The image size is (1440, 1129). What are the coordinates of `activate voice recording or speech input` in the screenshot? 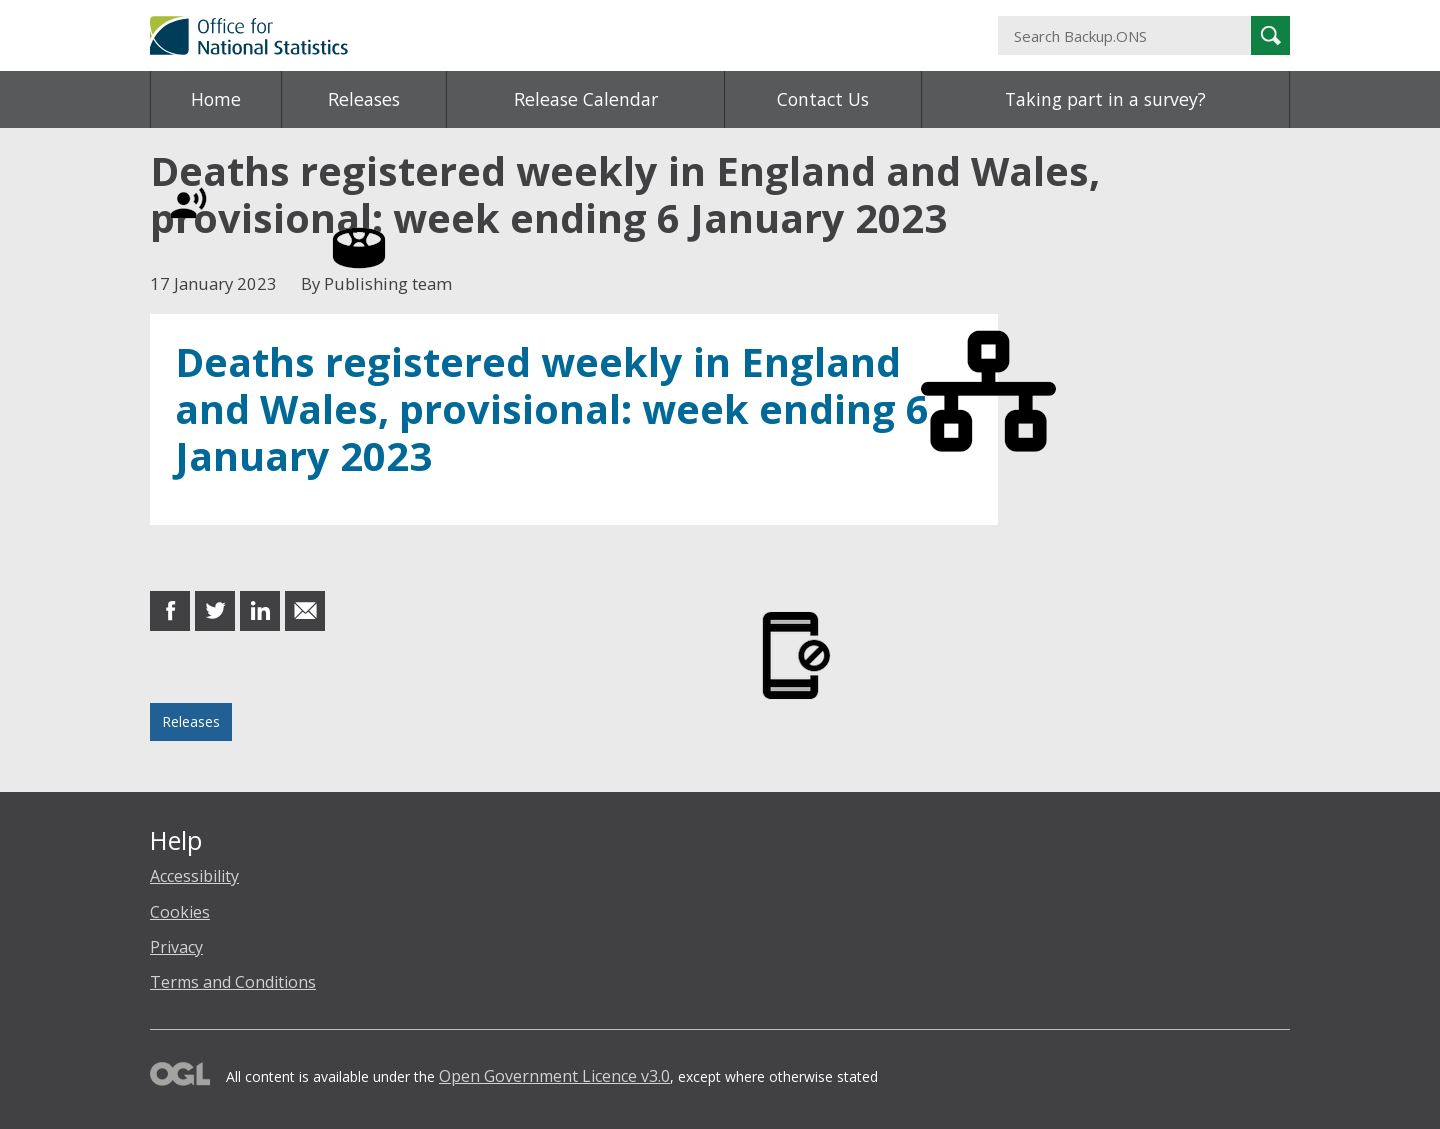 It's located at (188, 203).